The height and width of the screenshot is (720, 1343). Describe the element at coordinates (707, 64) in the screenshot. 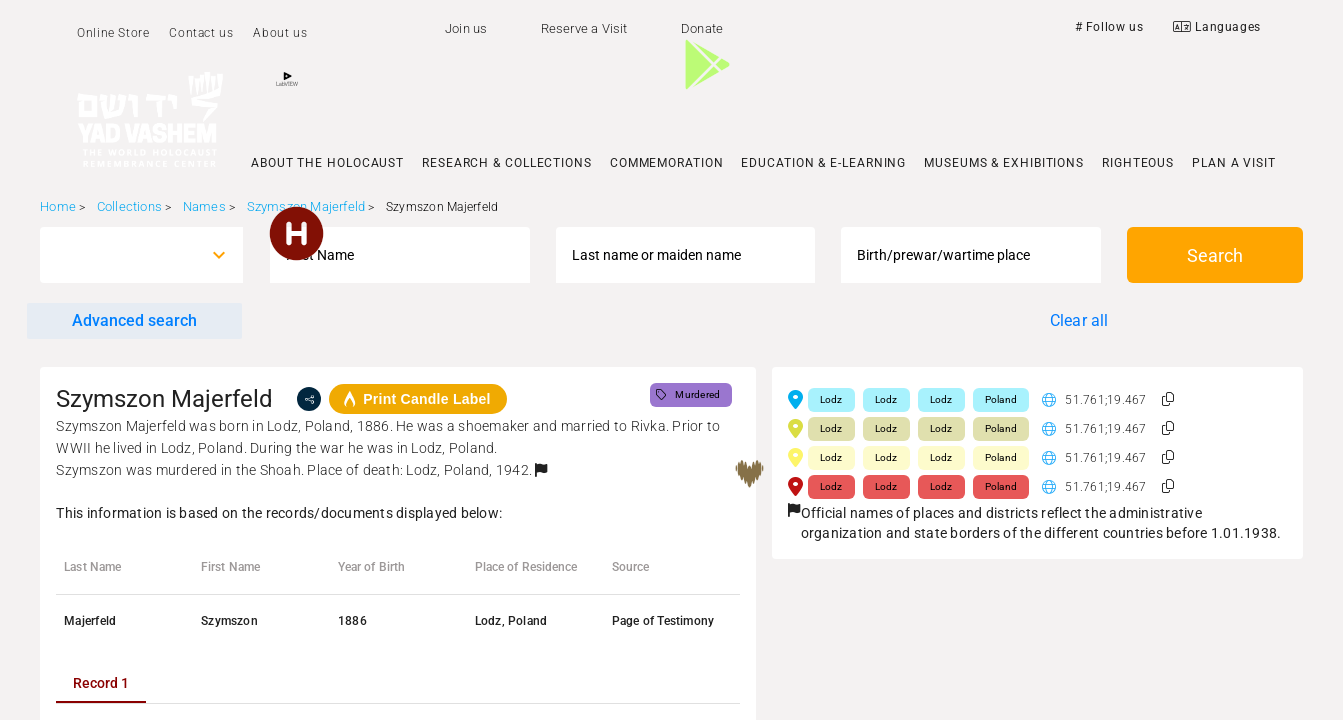

I see `open the google play store` at that location.